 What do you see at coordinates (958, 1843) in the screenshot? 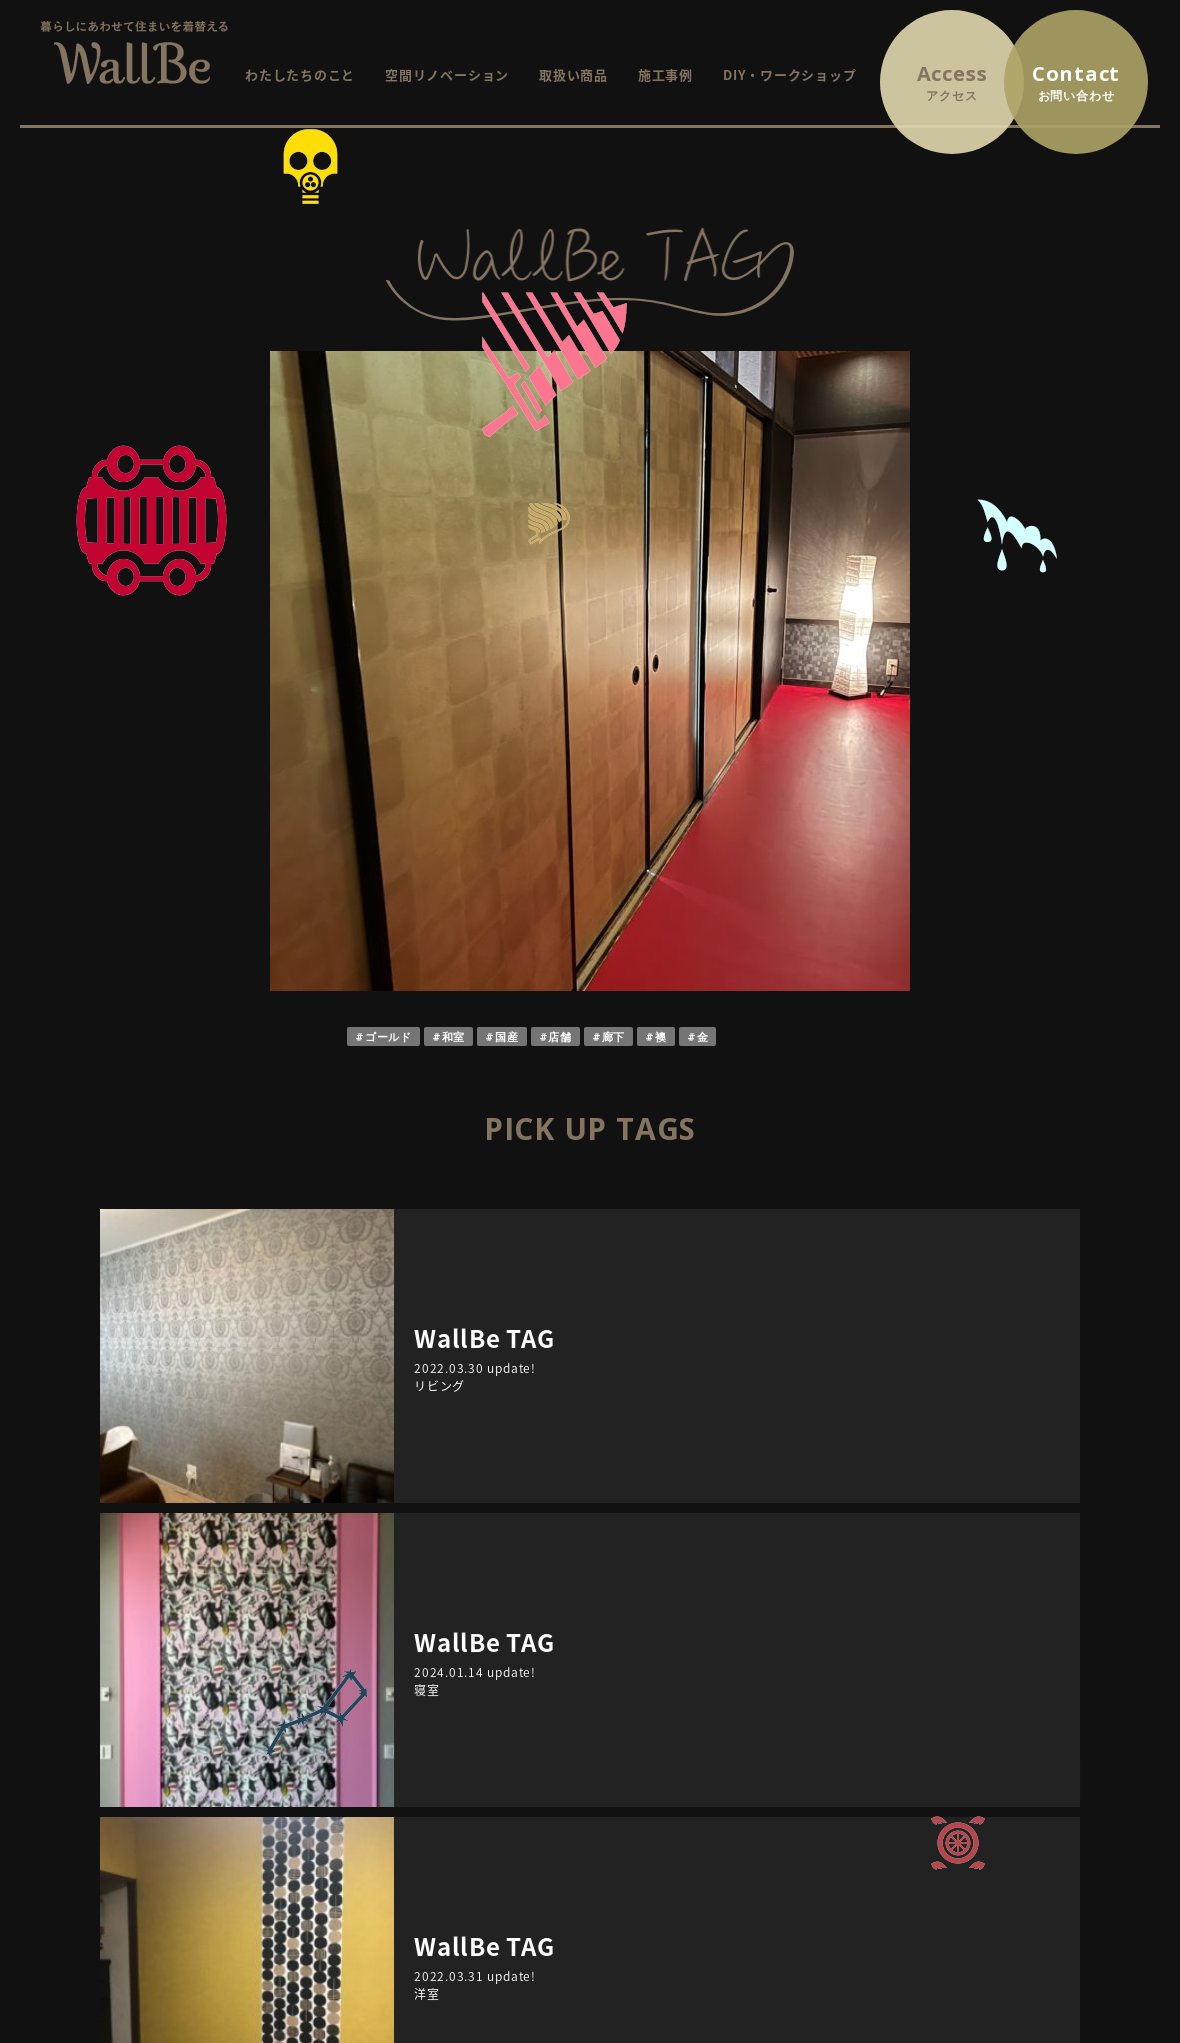
I see `tarot card: the wheel of fortune` at bounding box center [958, 1843].